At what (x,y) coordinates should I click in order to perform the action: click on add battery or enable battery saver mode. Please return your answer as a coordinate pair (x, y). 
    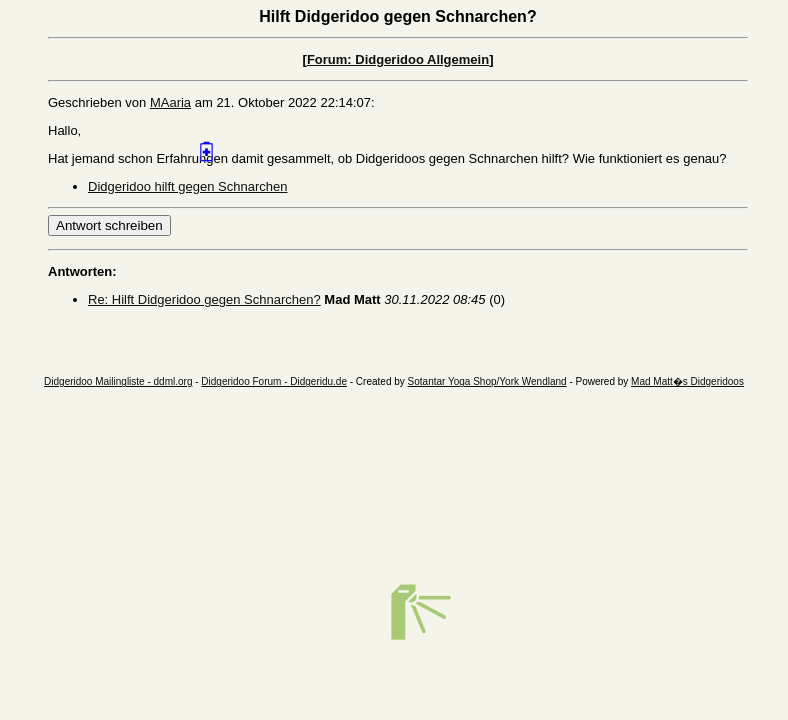
    Looking at the image, I should click on (206, 151).